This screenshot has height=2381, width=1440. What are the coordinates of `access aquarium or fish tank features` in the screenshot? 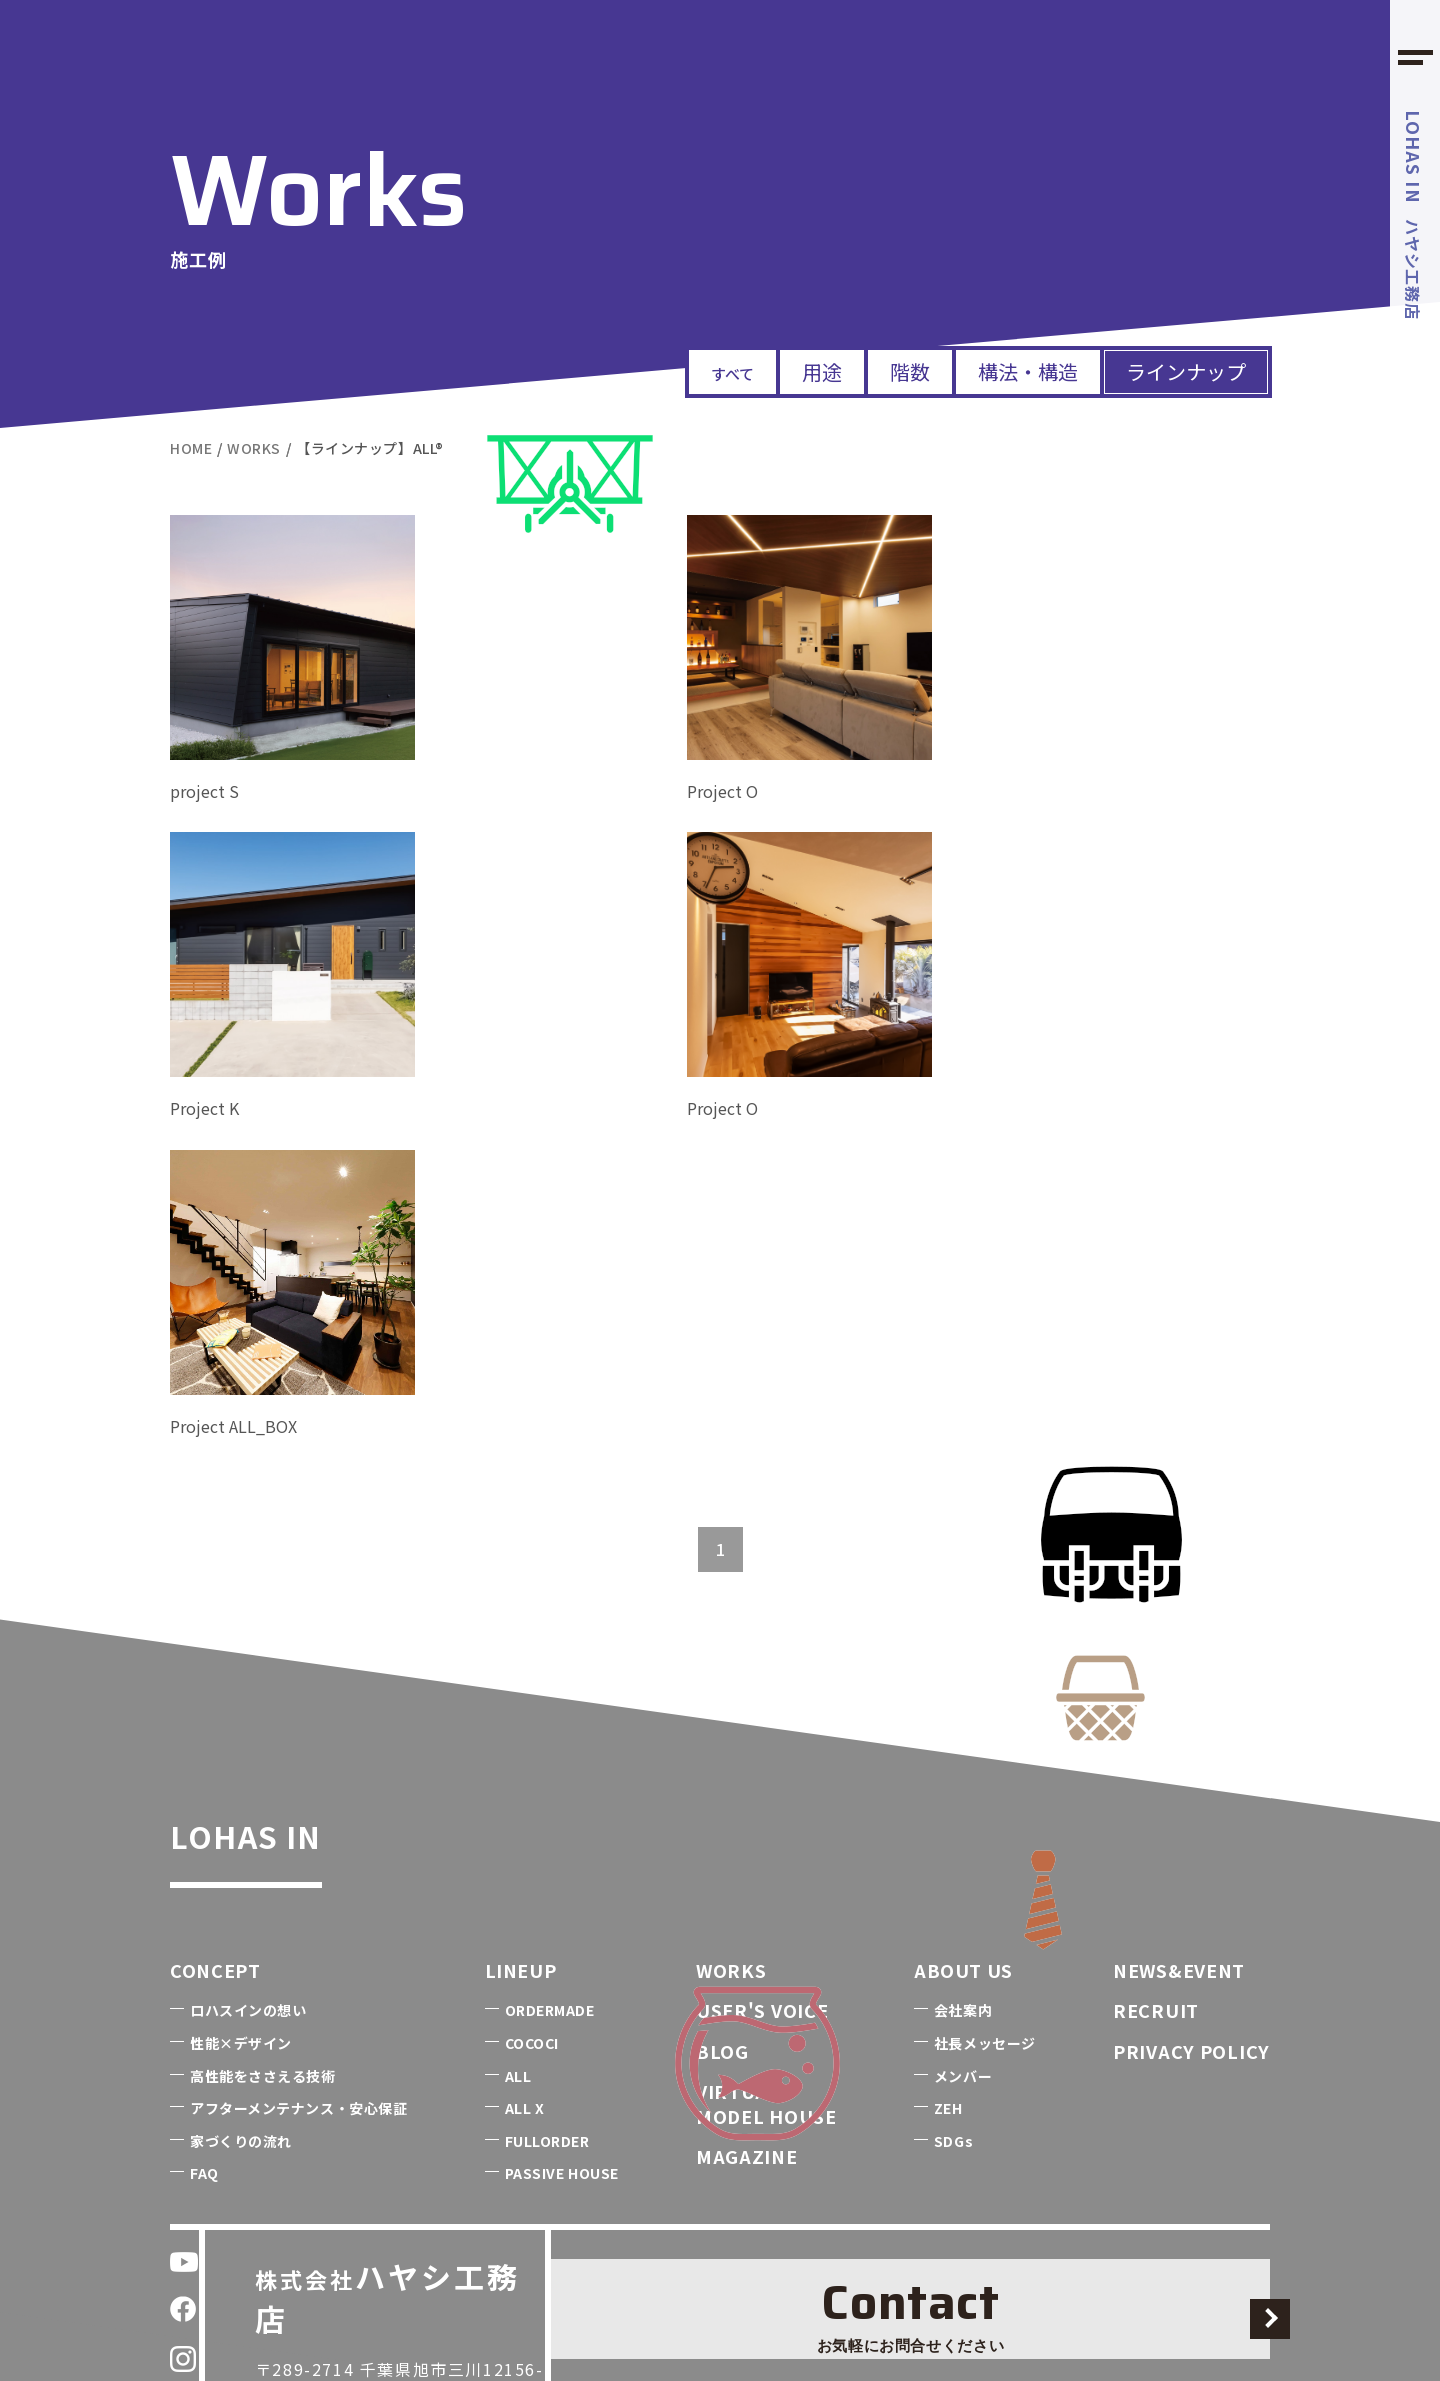 It's located at (757, 2063).